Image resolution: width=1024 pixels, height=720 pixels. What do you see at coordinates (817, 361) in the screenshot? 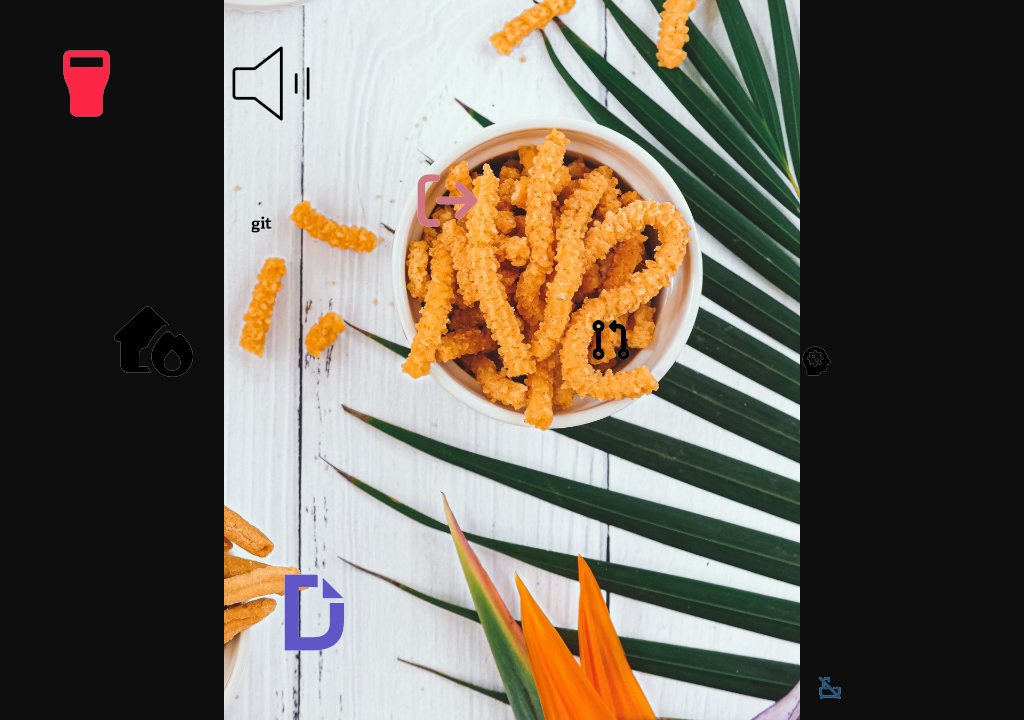
I see `indicates a mental health or neurological condition` at bounding box center [817, 361].